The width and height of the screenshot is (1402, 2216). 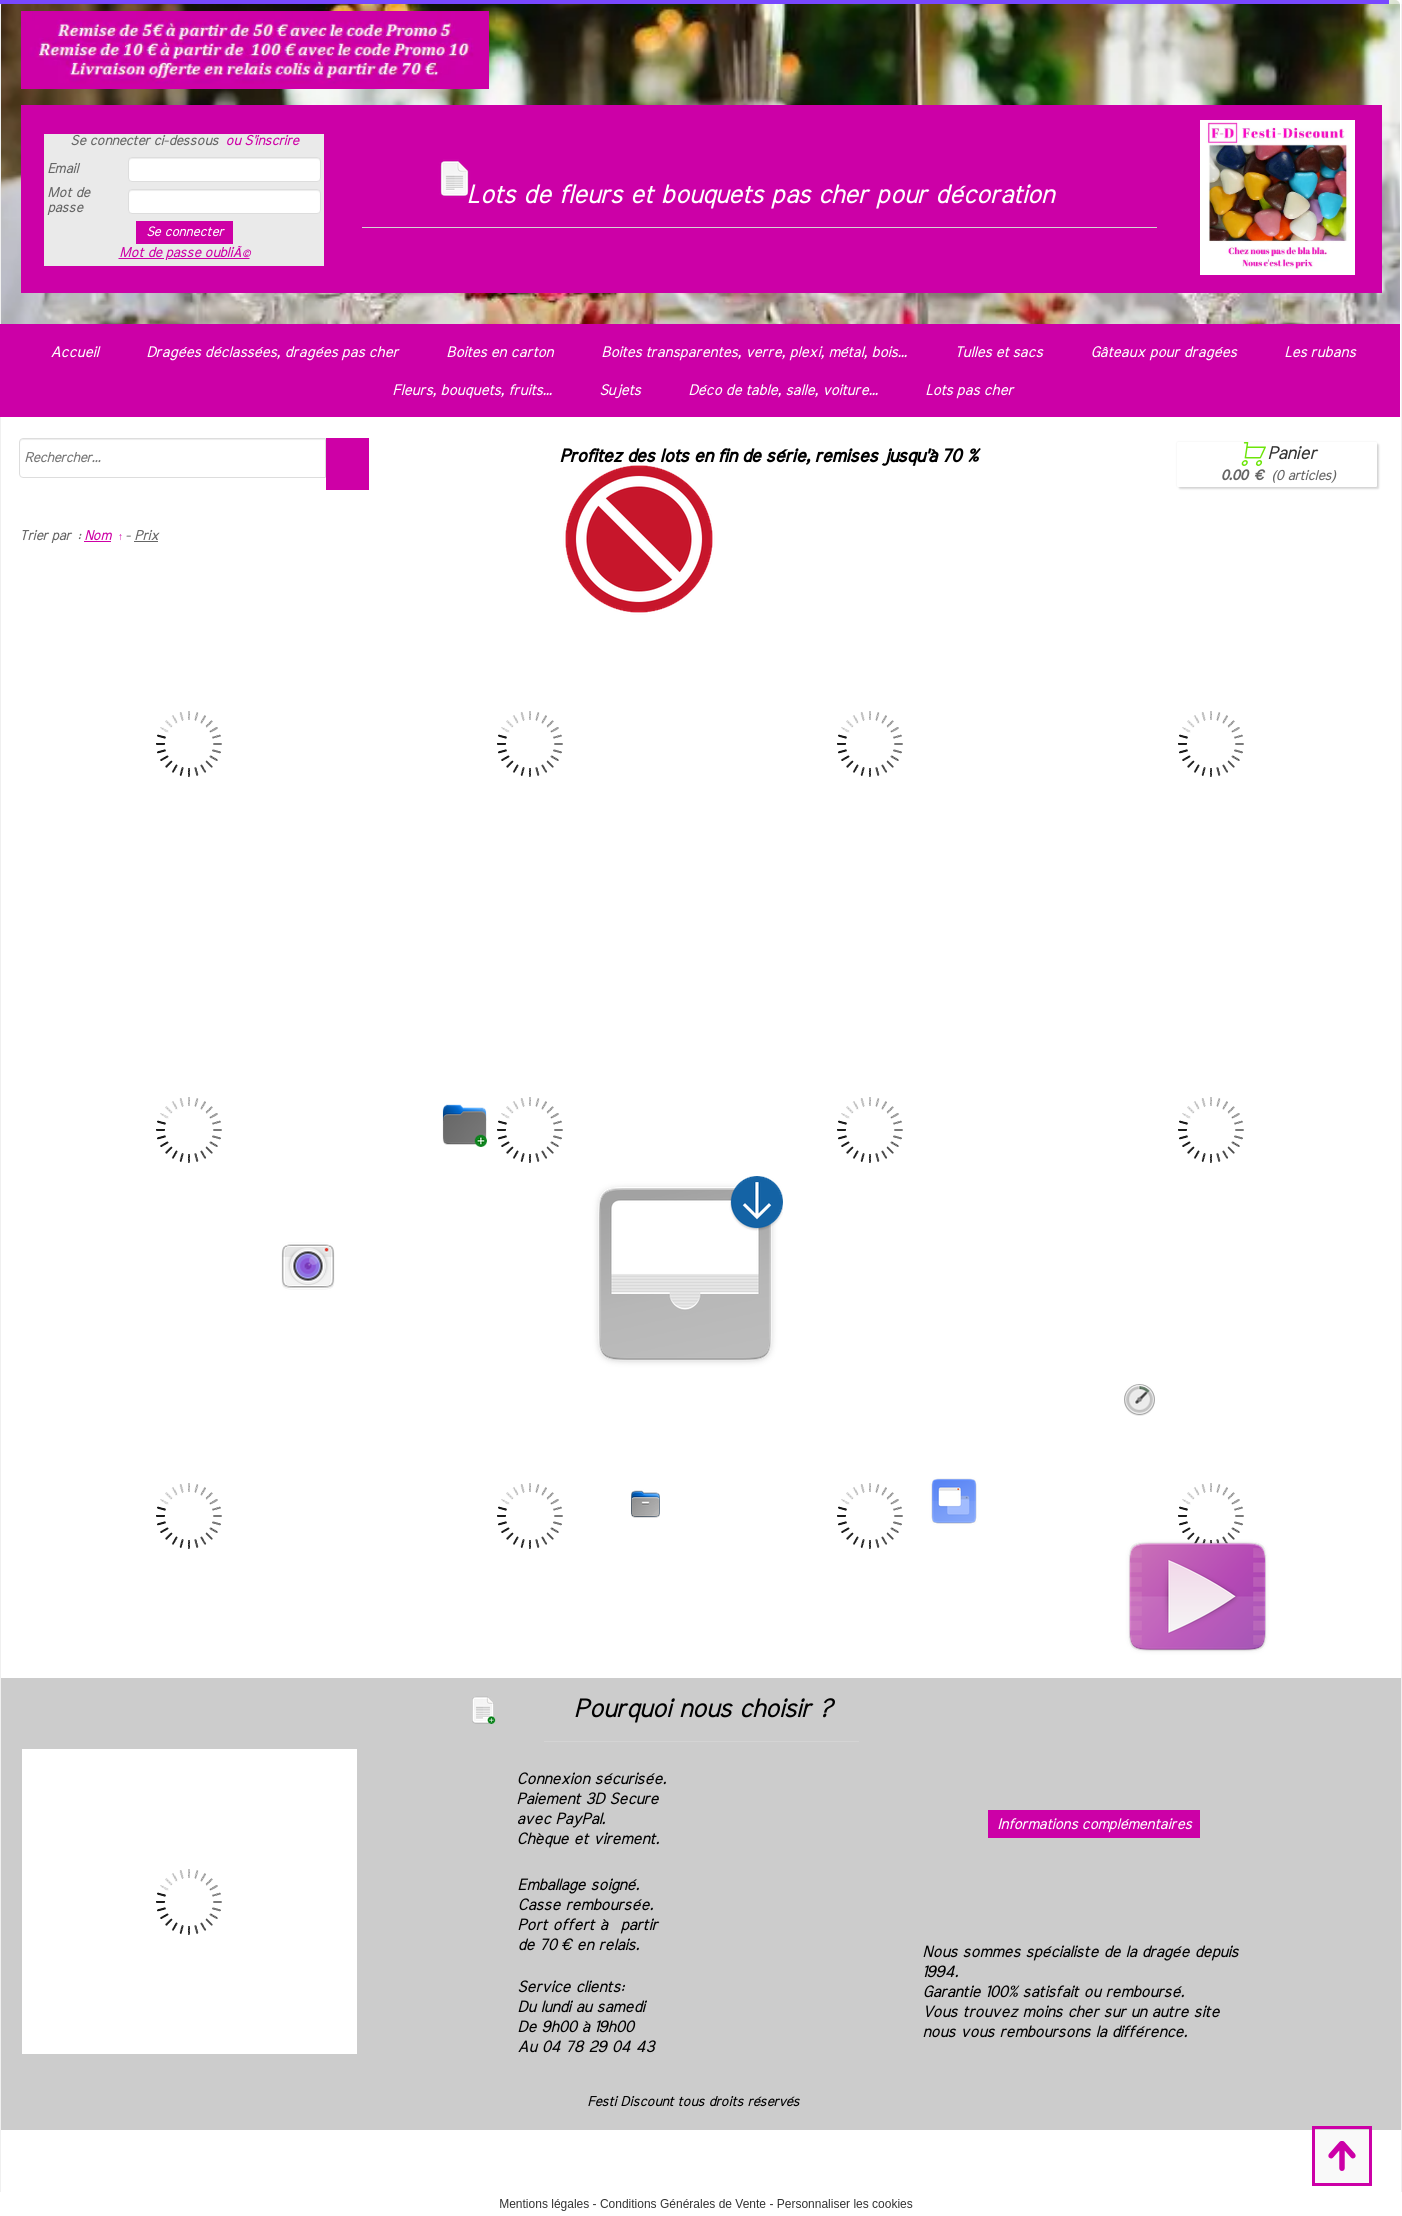 I want to click on open a plain text file, so click(x=454, y=178).